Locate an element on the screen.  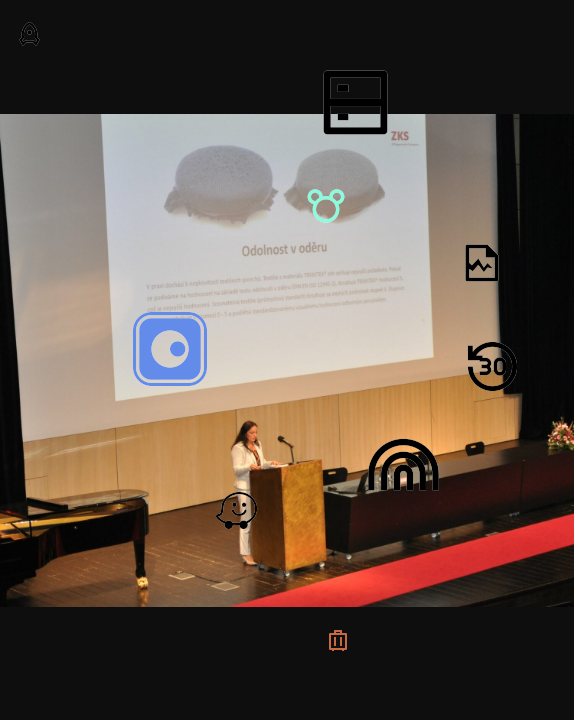
open Waze navigation app is located at coordinates (236, 510).